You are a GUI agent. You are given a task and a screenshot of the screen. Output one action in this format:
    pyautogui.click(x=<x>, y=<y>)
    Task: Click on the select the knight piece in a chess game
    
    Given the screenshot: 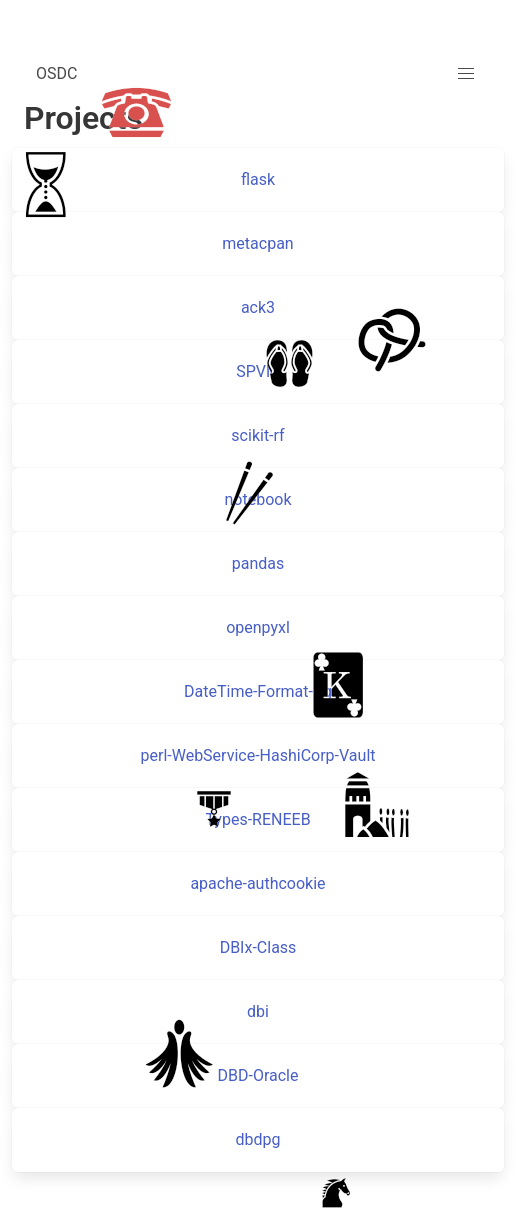 What is the action you would take?
    pyautogui.click(x=337, y=1193)
    